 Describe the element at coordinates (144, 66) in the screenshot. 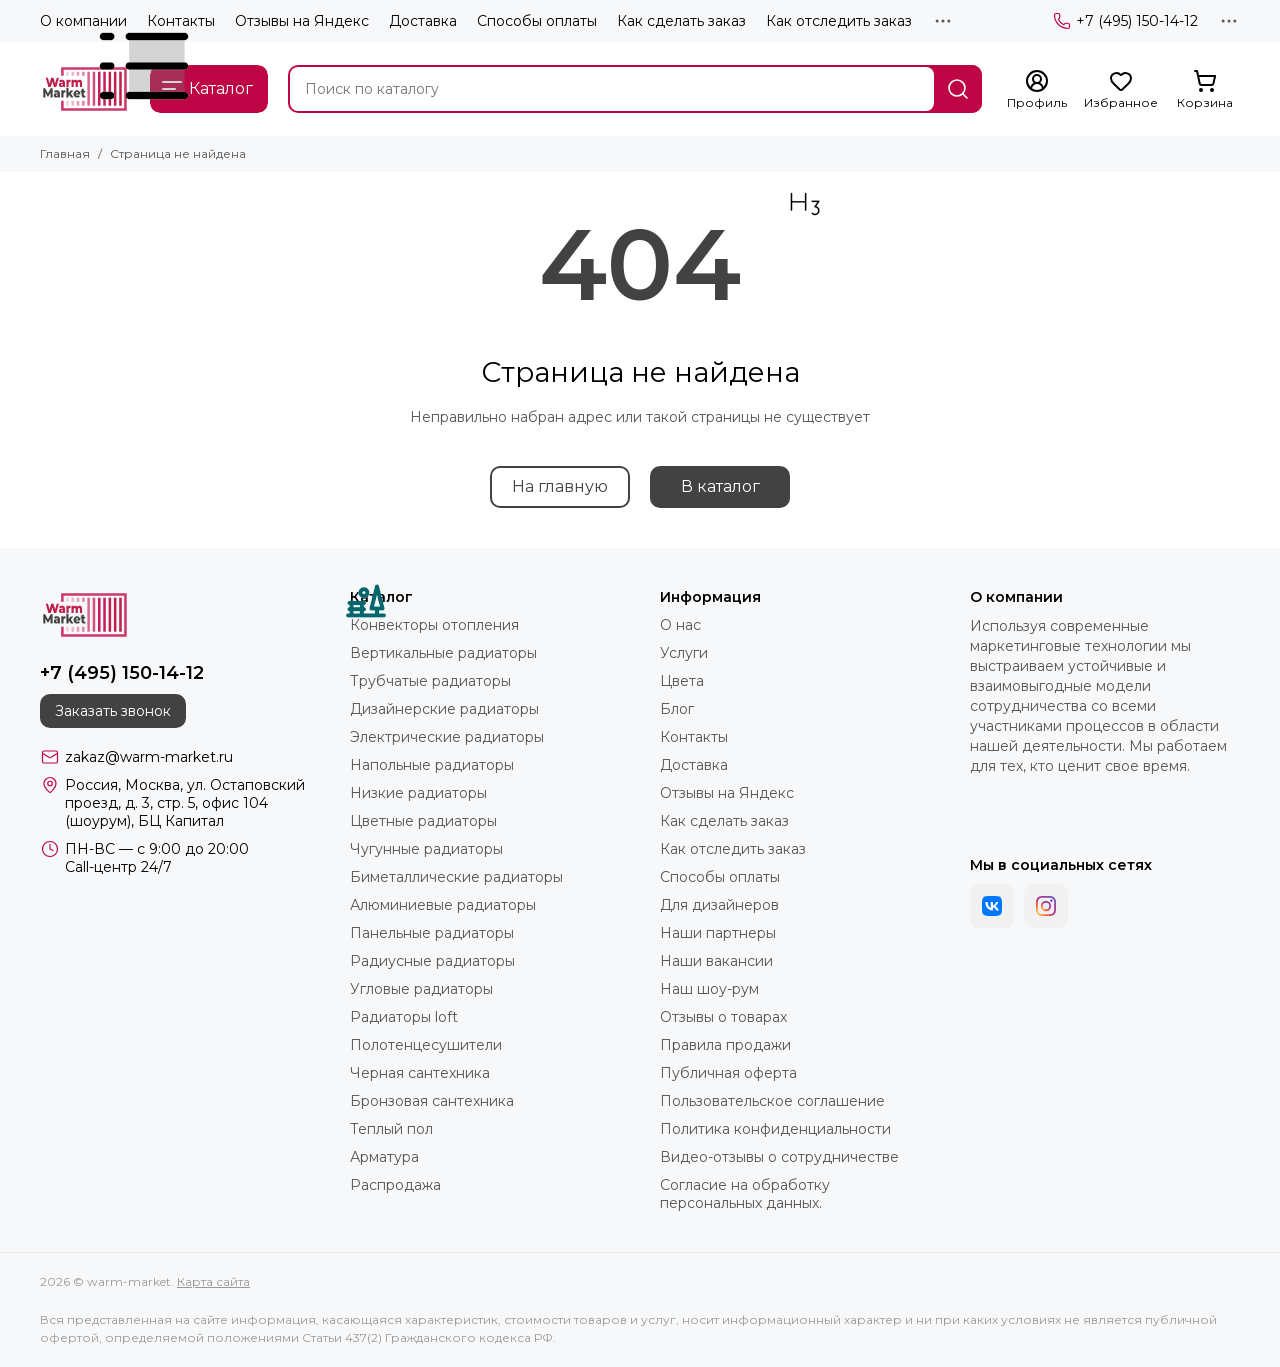

I see `view items in a list format` at that location.